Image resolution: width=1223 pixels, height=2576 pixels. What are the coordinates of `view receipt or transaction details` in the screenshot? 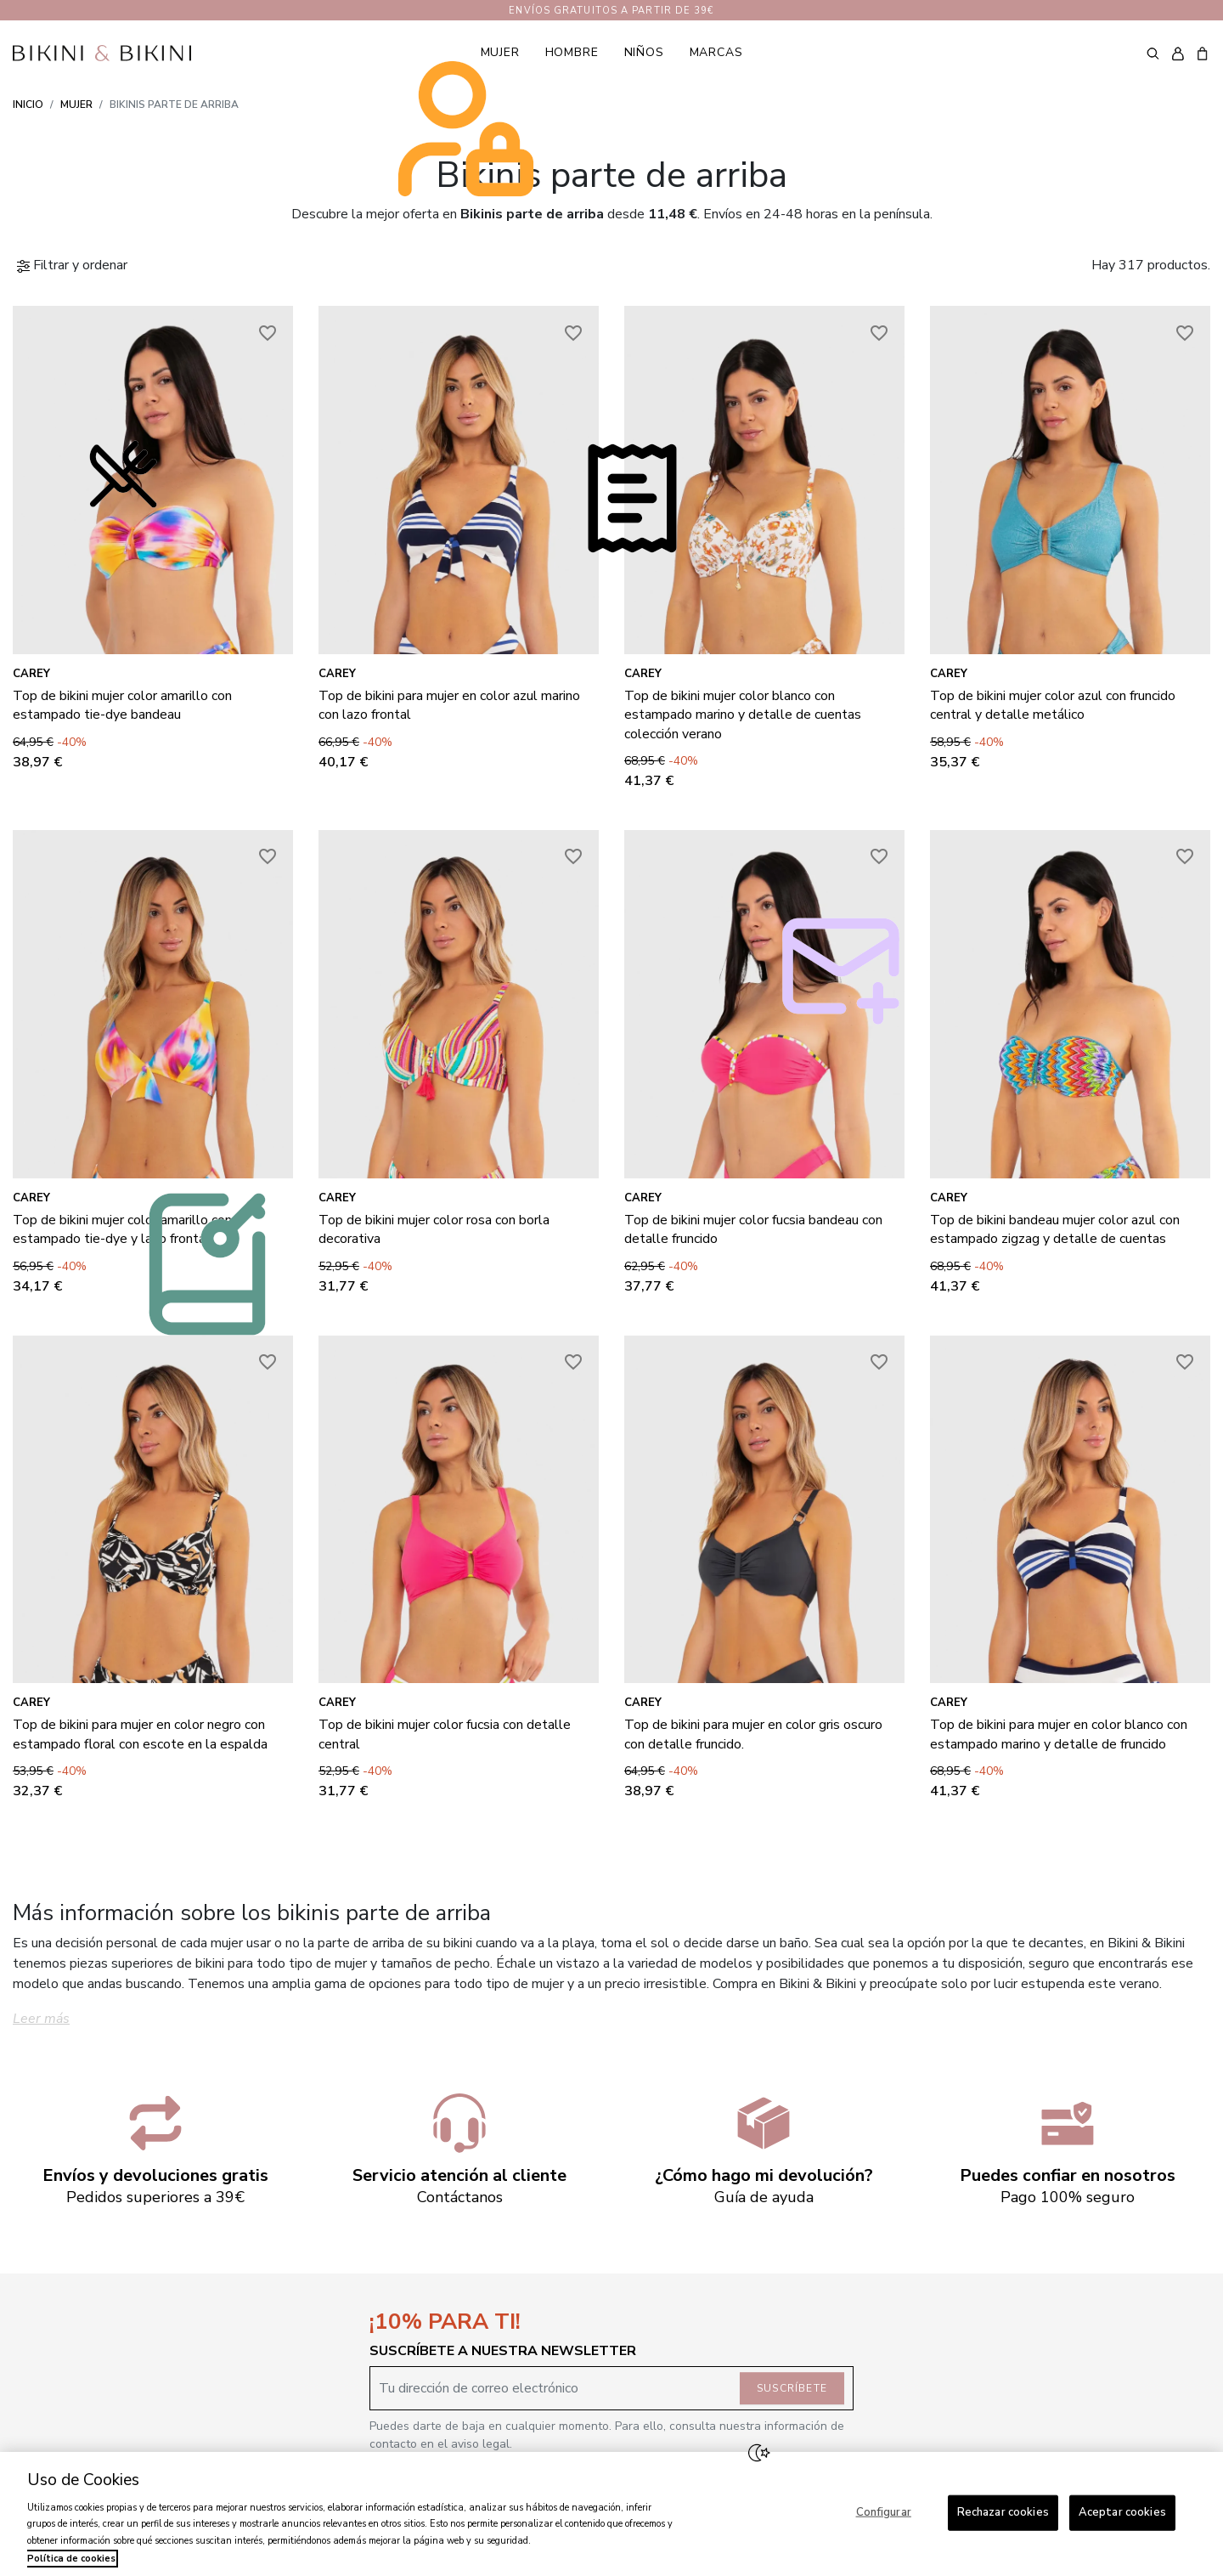 It's located at (632, 498).